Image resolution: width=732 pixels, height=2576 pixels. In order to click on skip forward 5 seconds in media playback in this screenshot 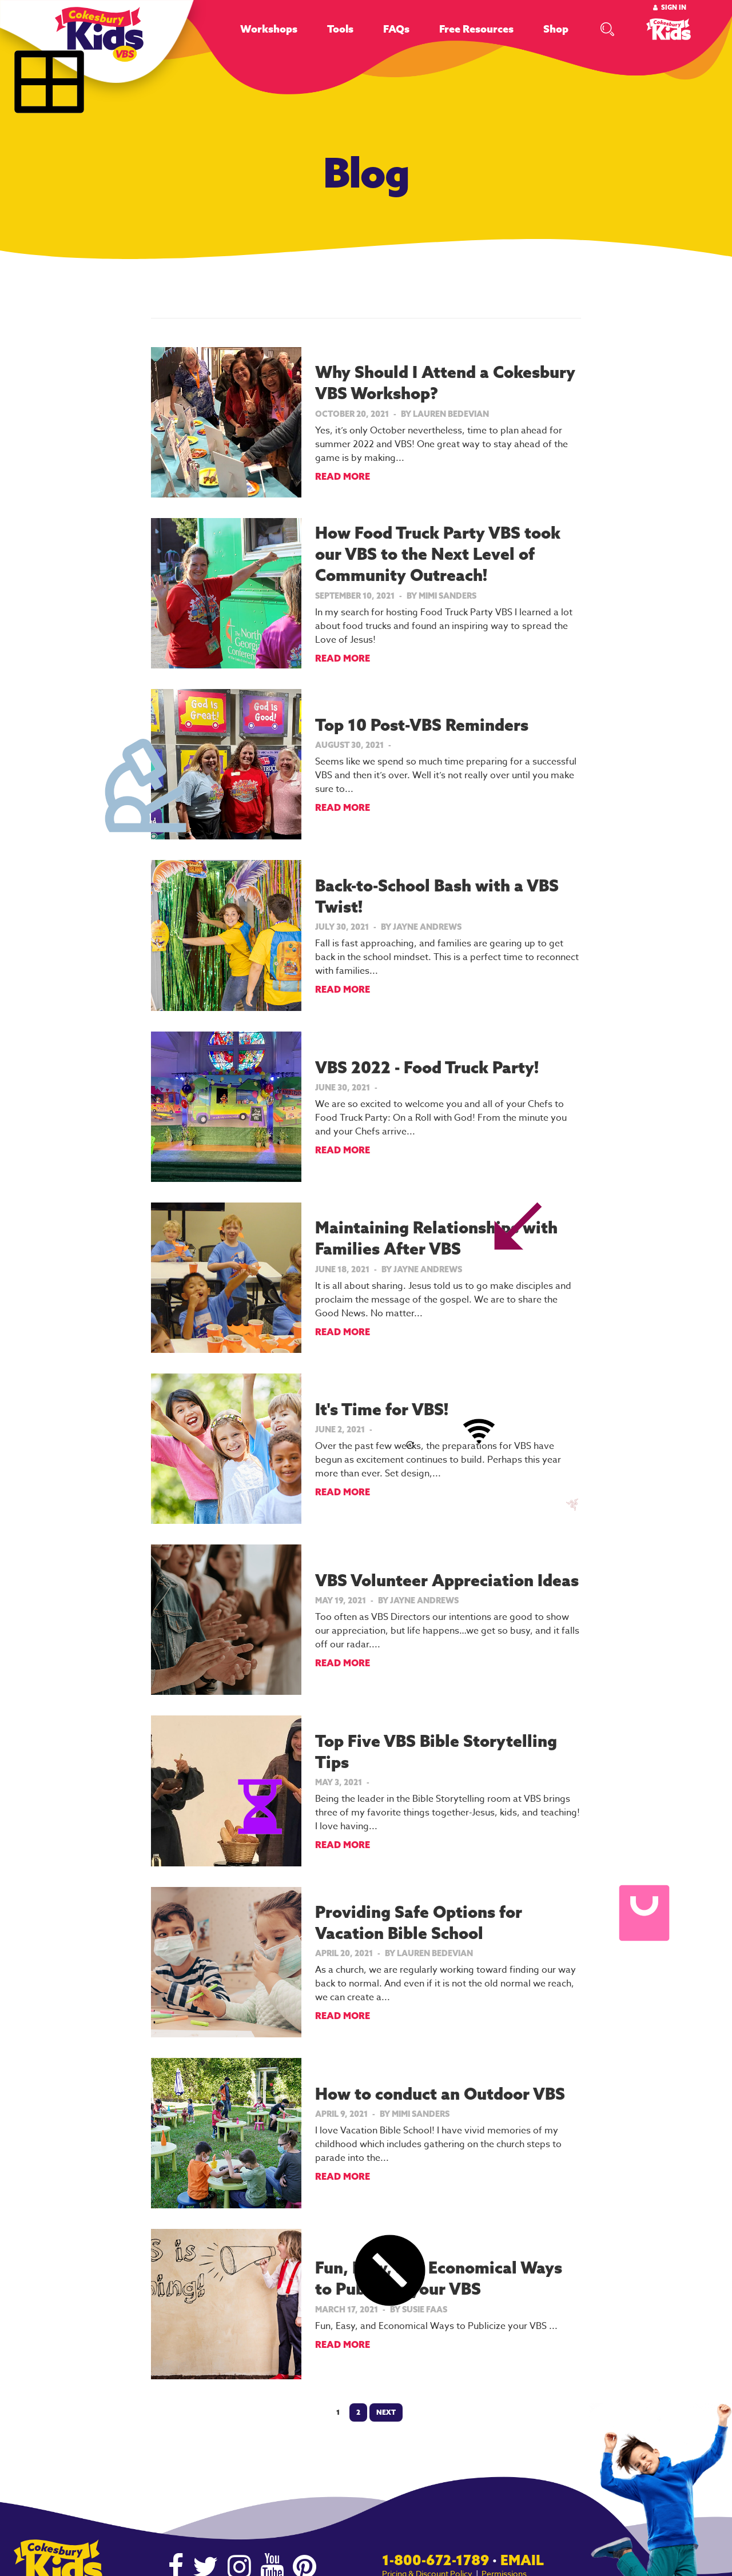, I will do `click(410, 1445)`.